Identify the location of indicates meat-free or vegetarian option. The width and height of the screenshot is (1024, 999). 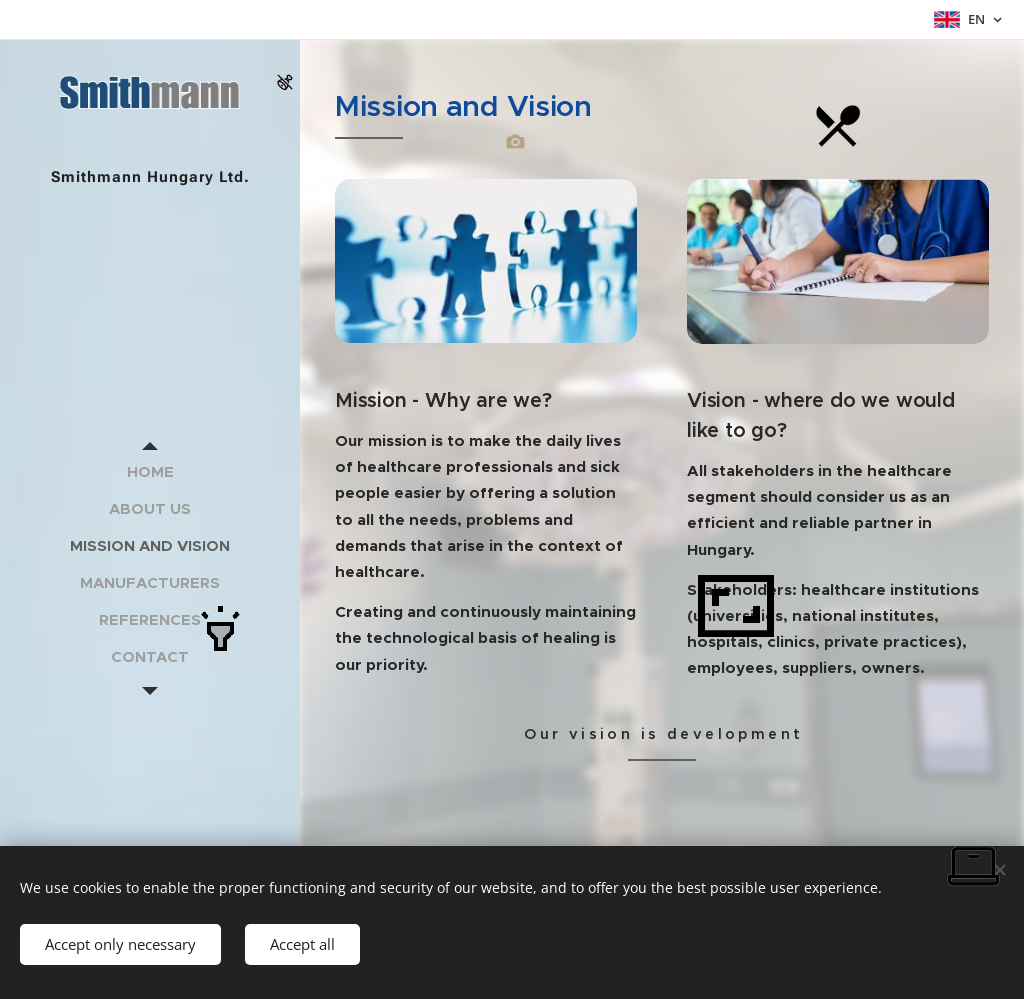
(285, 82).